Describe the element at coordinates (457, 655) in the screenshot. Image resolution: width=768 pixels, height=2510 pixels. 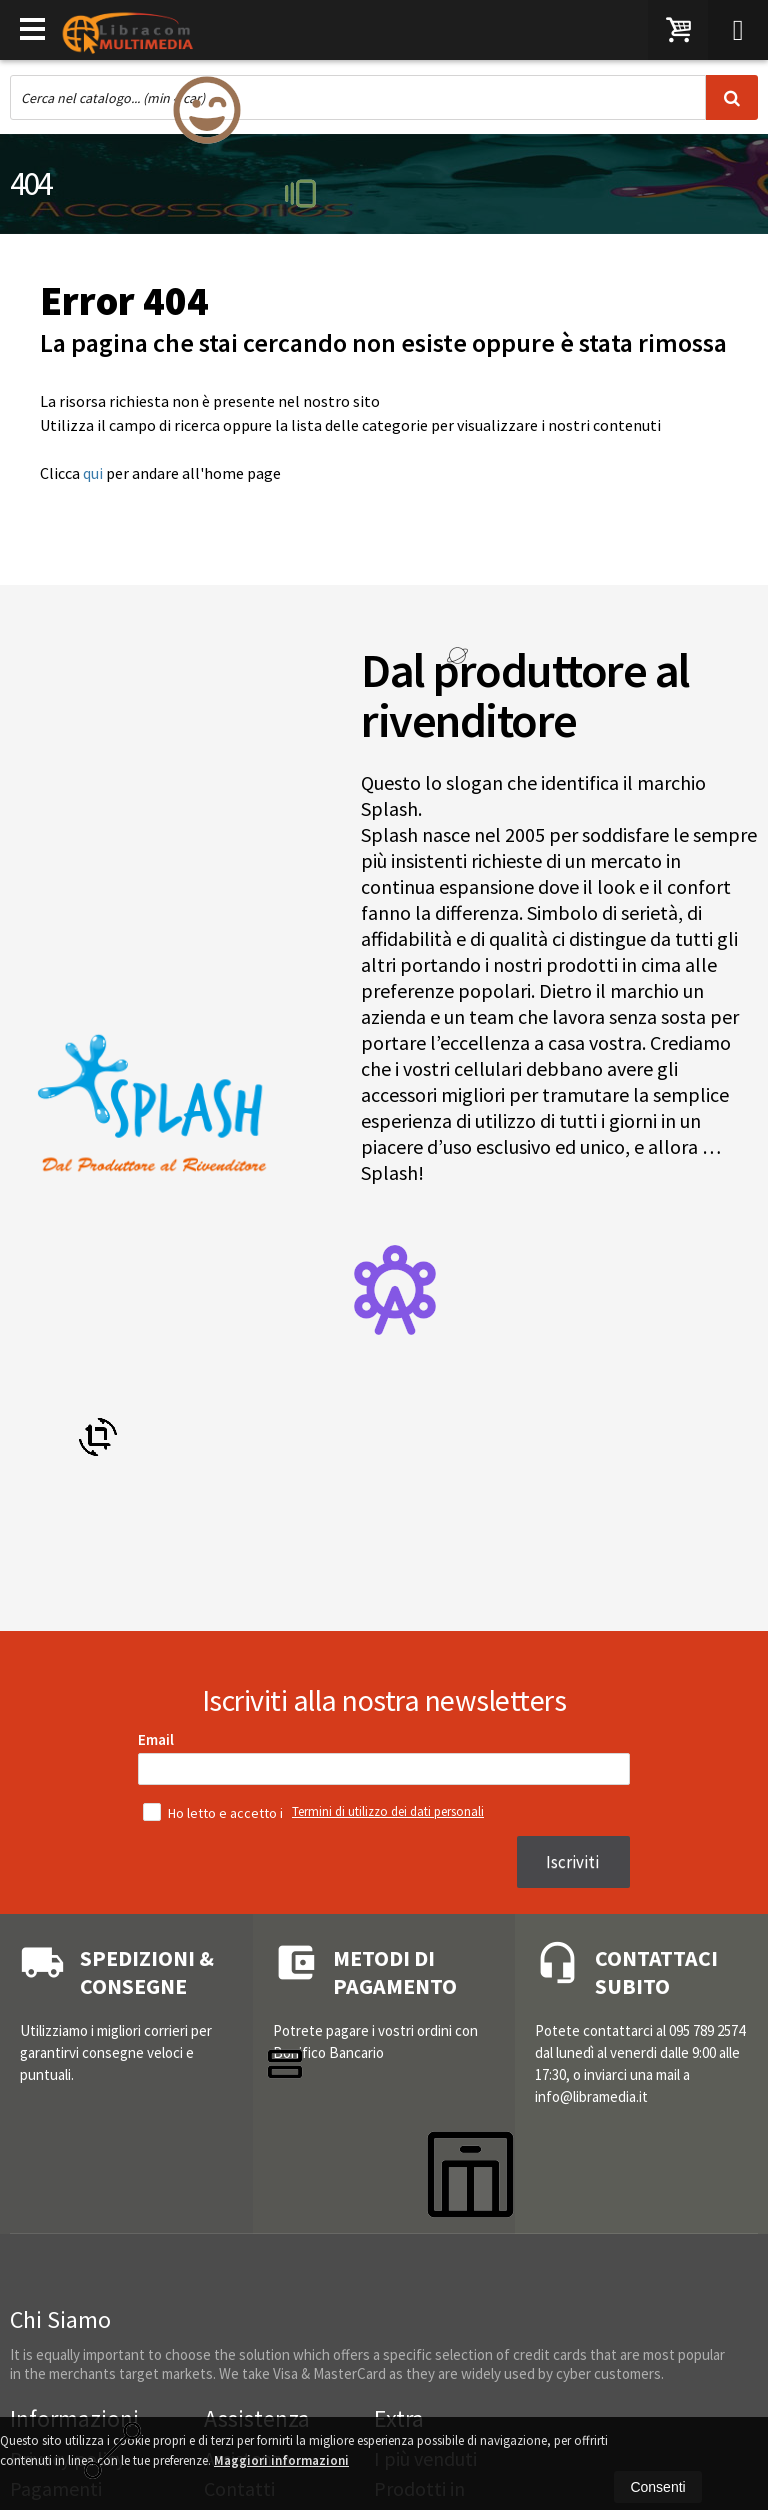
I see `explore global or worldwide content` at that location.